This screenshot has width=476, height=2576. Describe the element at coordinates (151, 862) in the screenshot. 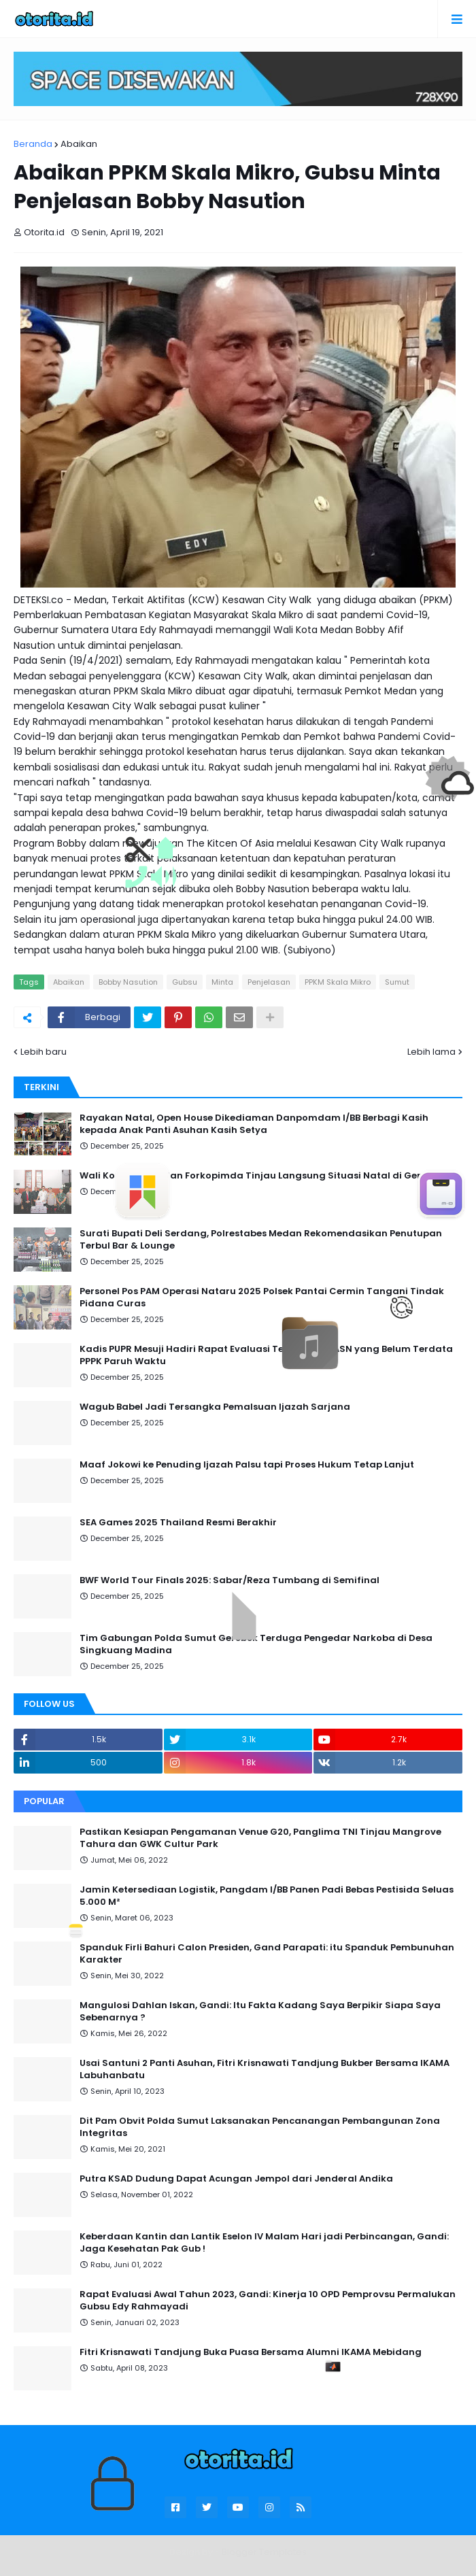

I see `open GTK icon browser application` at that location.